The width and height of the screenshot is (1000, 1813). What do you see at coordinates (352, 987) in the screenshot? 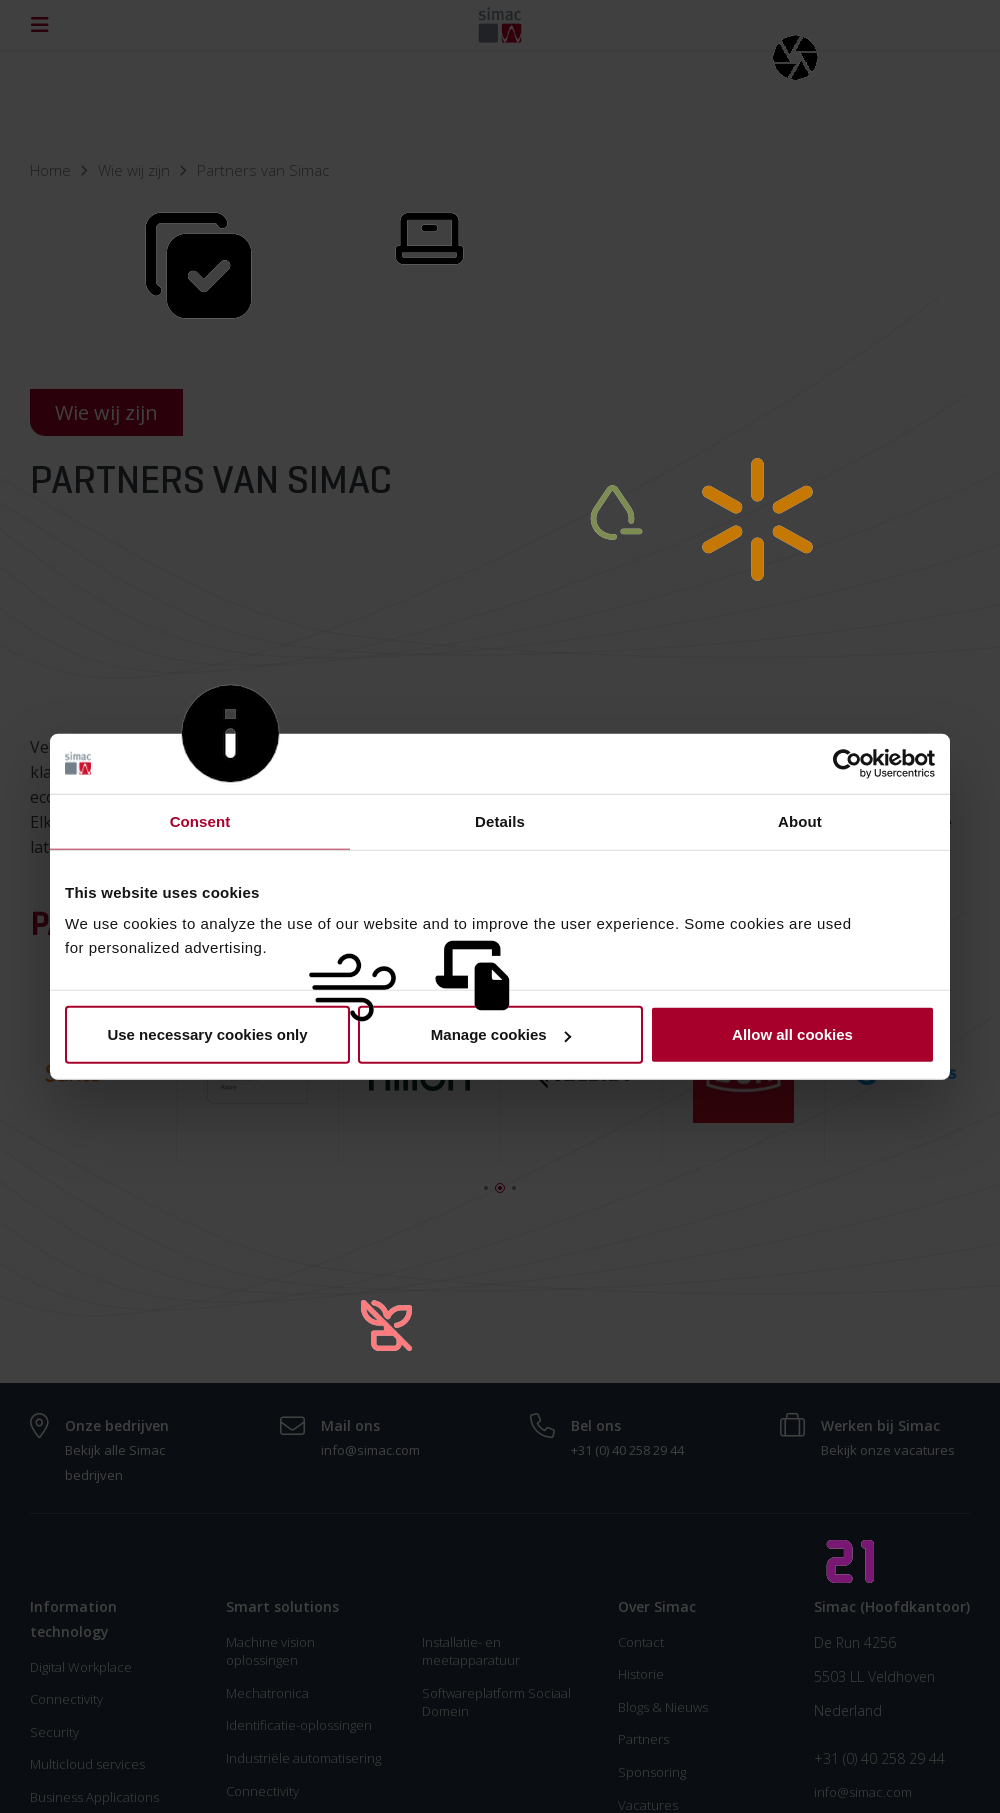
I see `indicates current wind conditions` at bounding box center [352, 987].